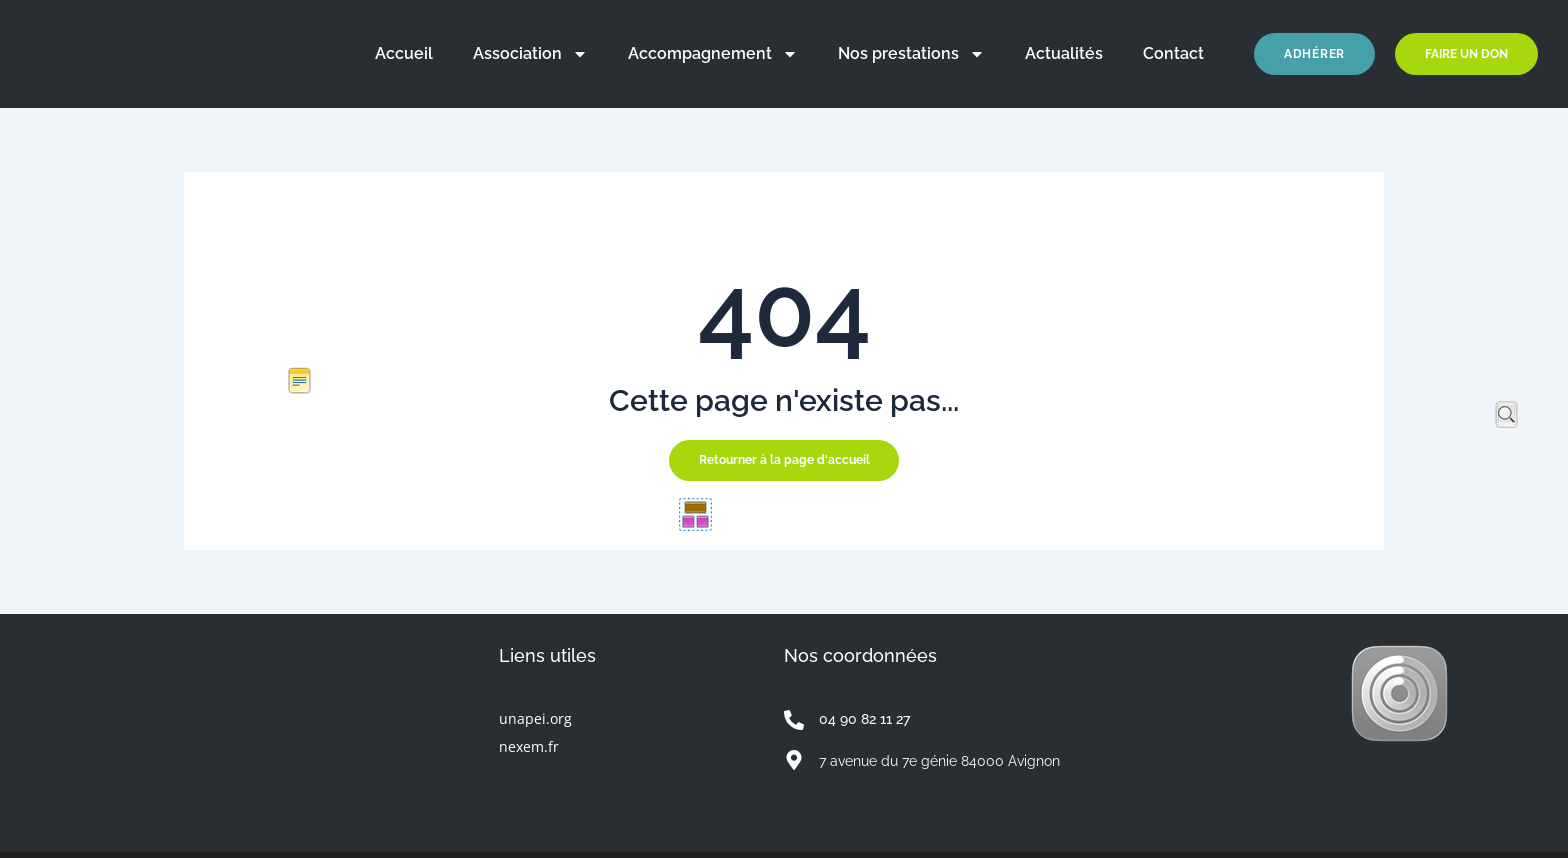  Describe the element at coordinates (1506, 414) in the screenshot. I see `open system log viewer` at that location.